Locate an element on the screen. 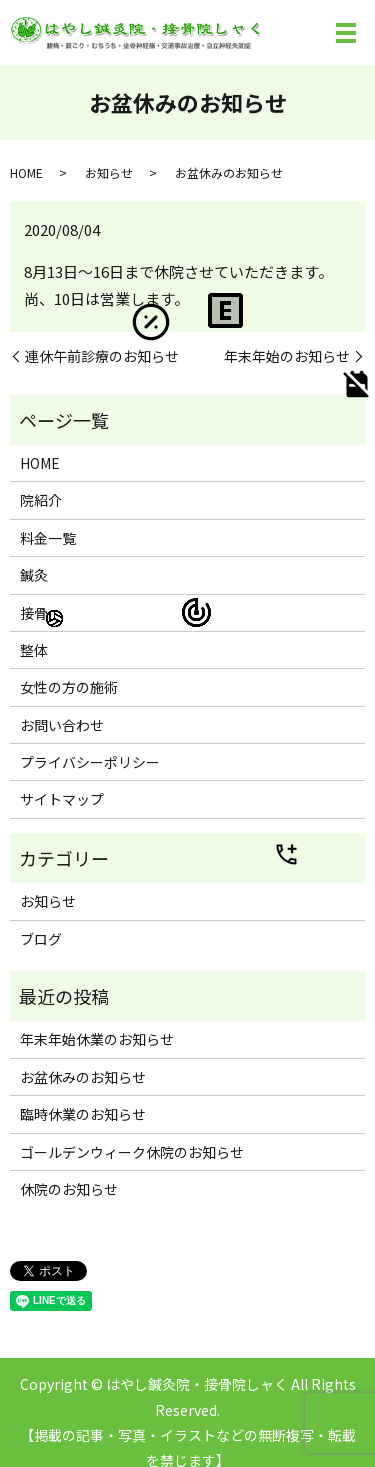 The width and height of the screenshot is (375, 1467). no backpacks allowed is located at coordinates (357, 384).